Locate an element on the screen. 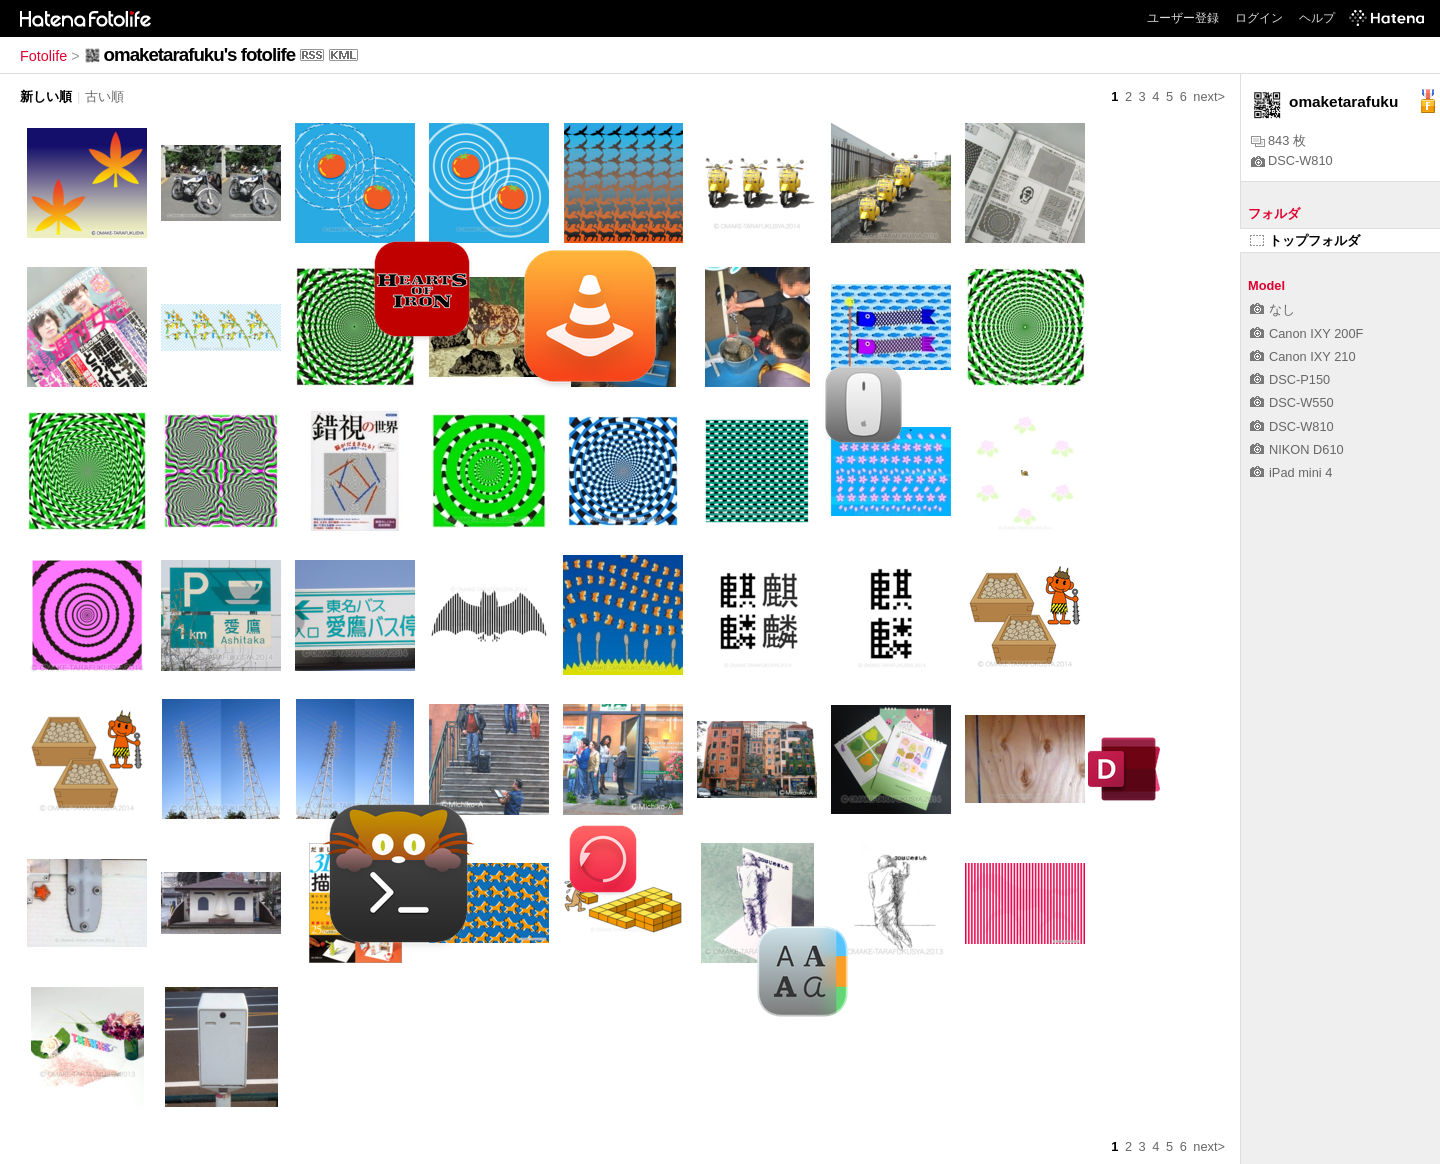 The image size is (1440, 1164). launch Hearts of Iron game is located at coordinates (422, 289).